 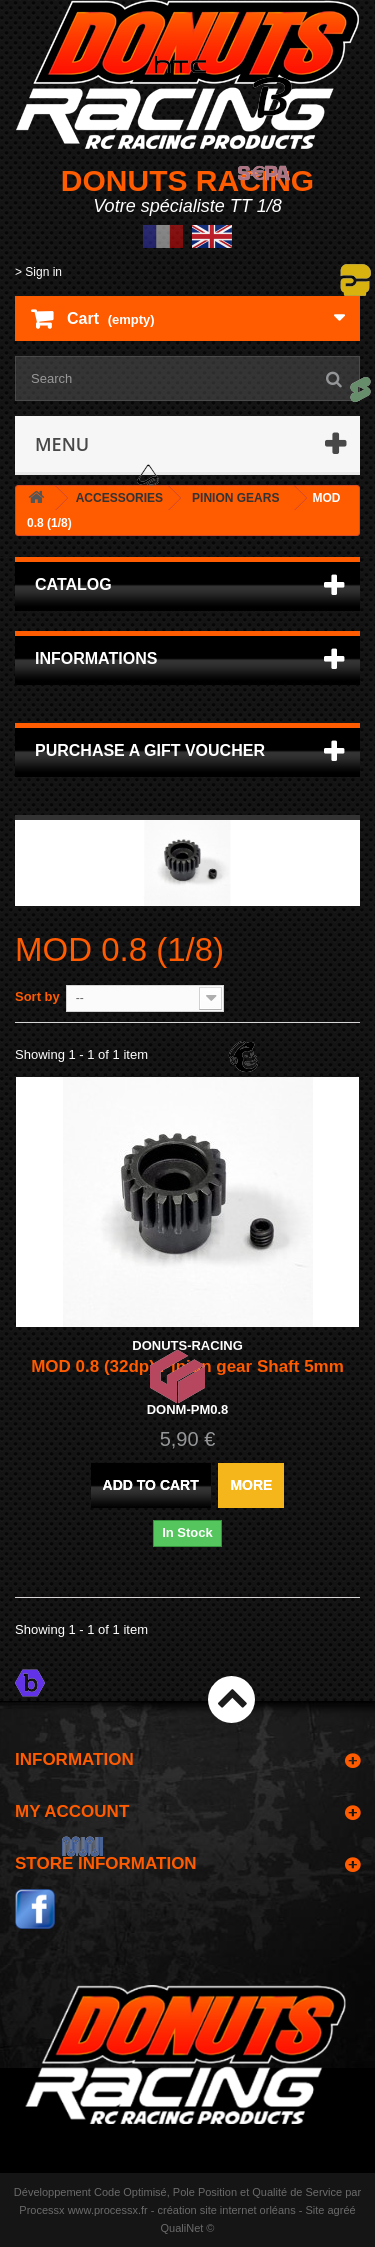 What do you see at coordinates (272, 97) in the screenshot?
I see `open brandfetch brand asset platform` at bounding box center [272, 97].